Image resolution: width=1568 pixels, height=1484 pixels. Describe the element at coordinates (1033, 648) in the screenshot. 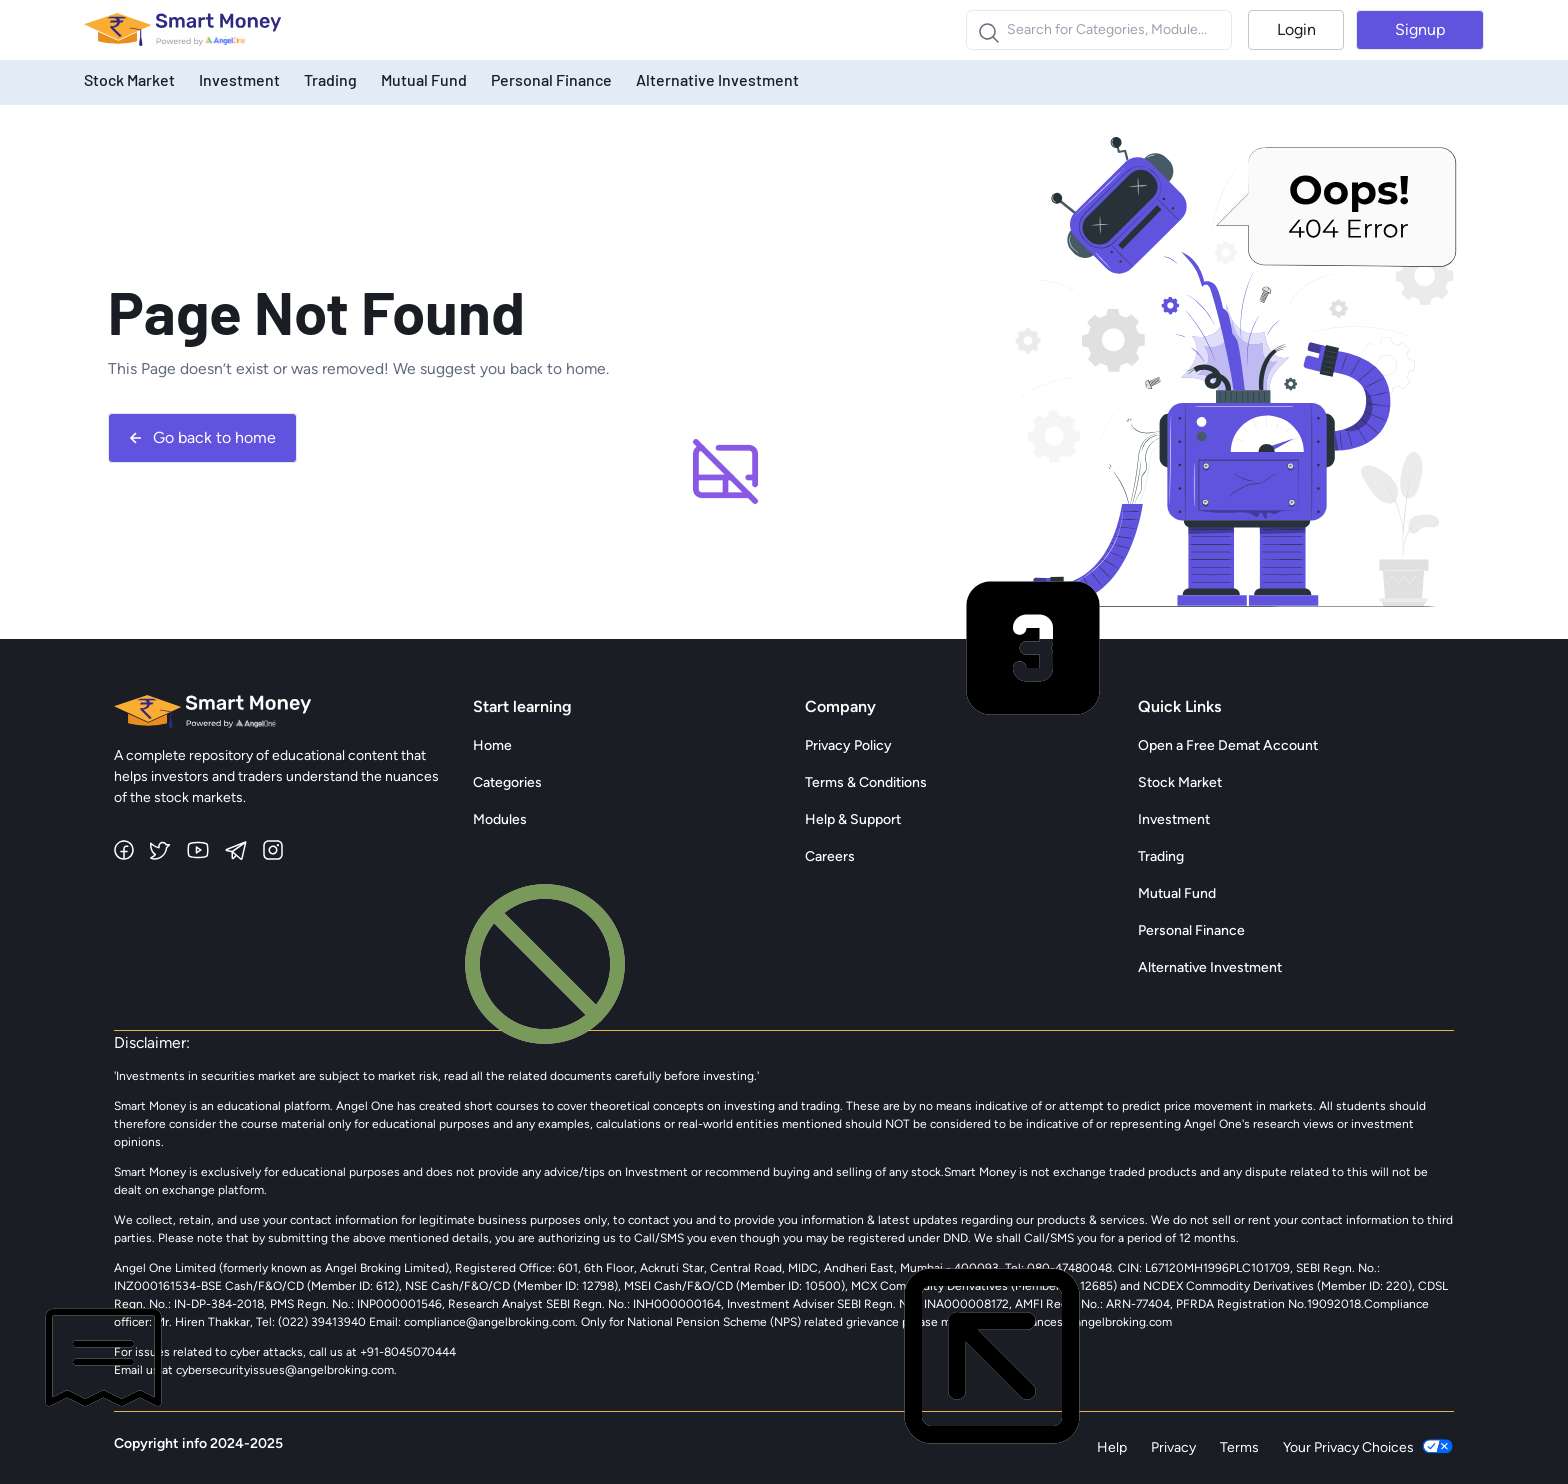

I see `indicates step 3 in a multi-step process` at that location.